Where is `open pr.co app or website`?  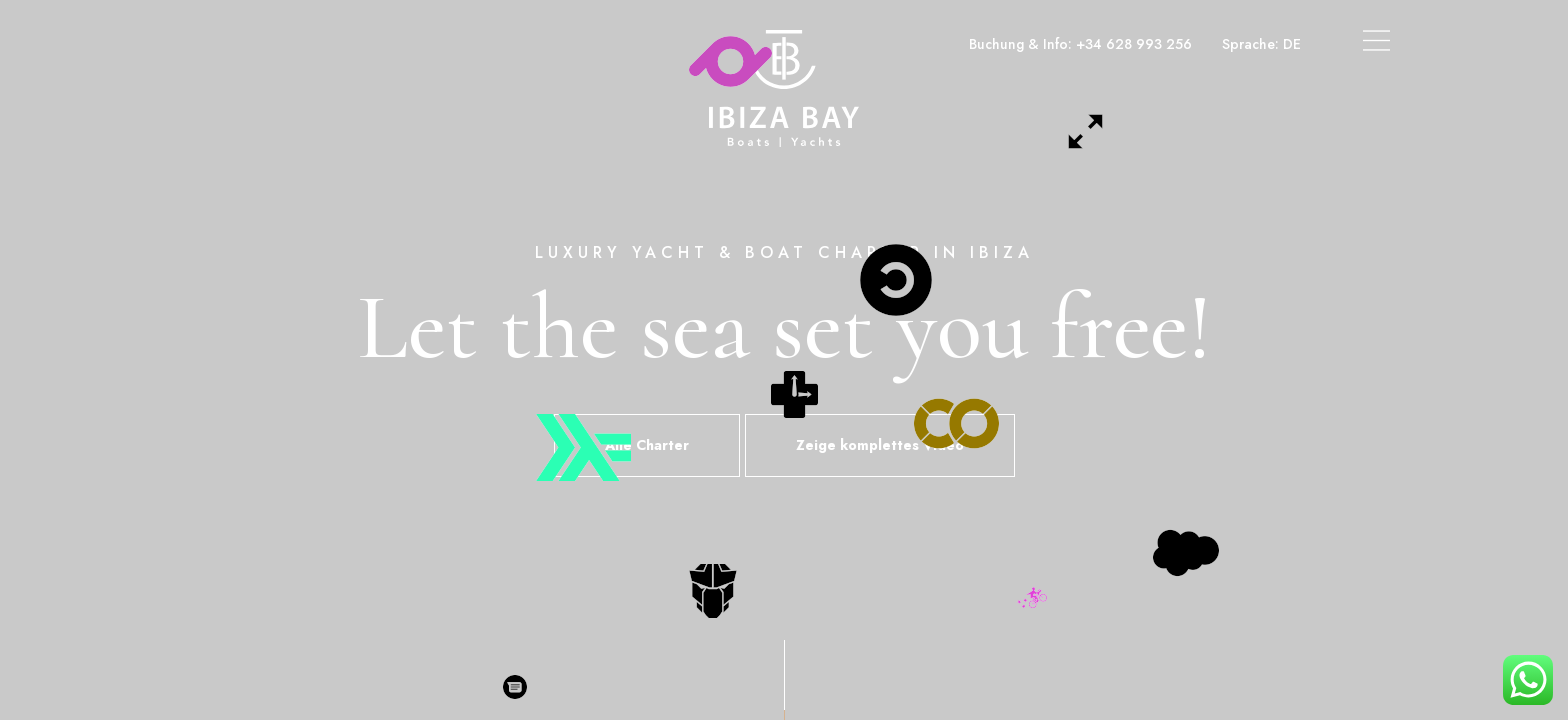
open pr.co app or website is located at coordinates (730, 61).